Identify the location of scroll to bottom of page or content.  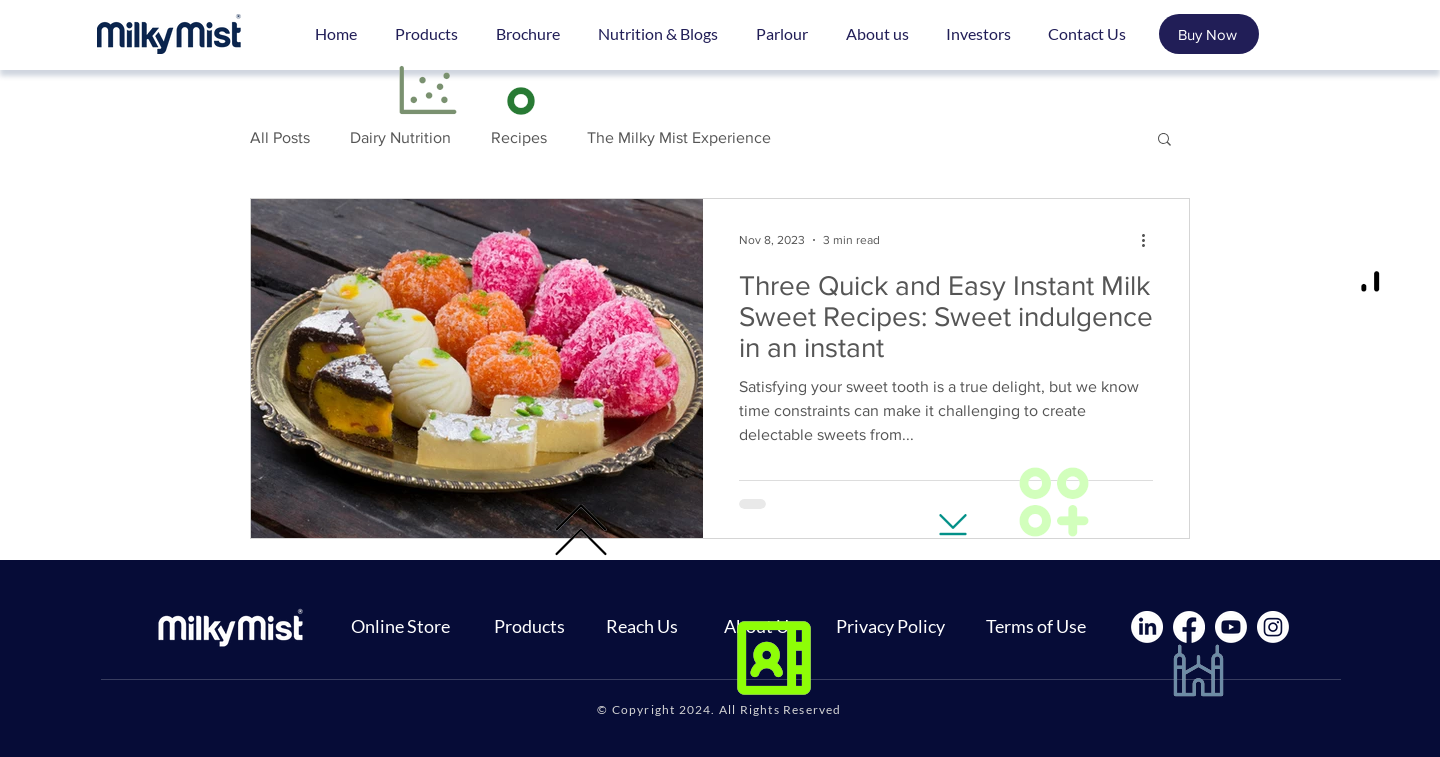
(953, 524).